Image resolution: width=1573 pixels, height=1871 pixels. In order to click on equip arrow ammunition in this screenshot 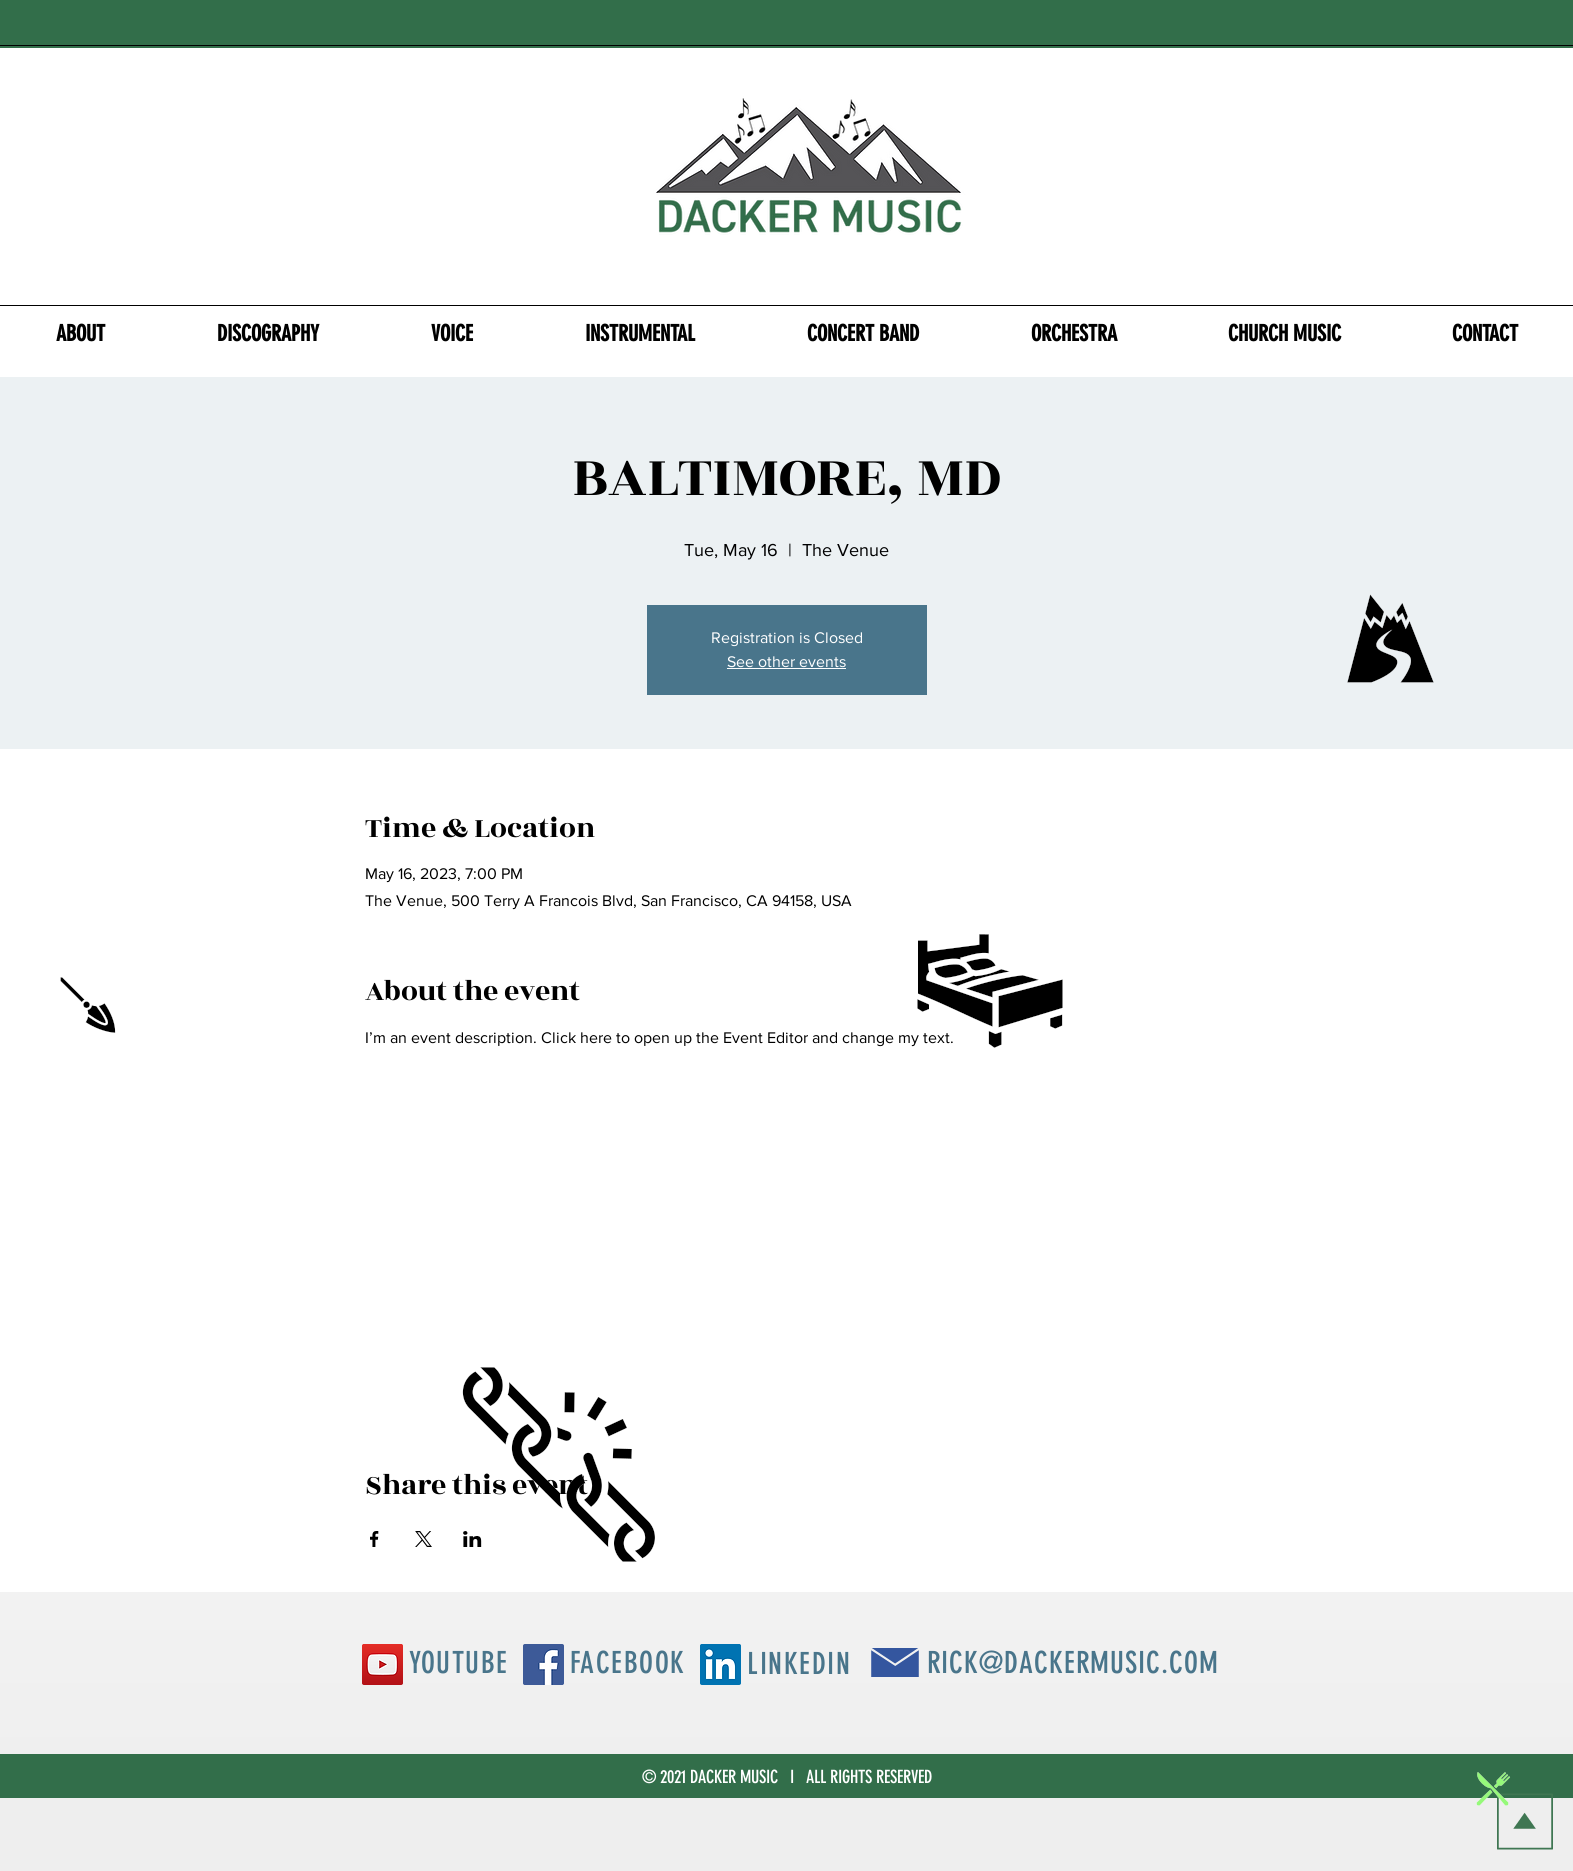, I will do `click(88, 1005)`.